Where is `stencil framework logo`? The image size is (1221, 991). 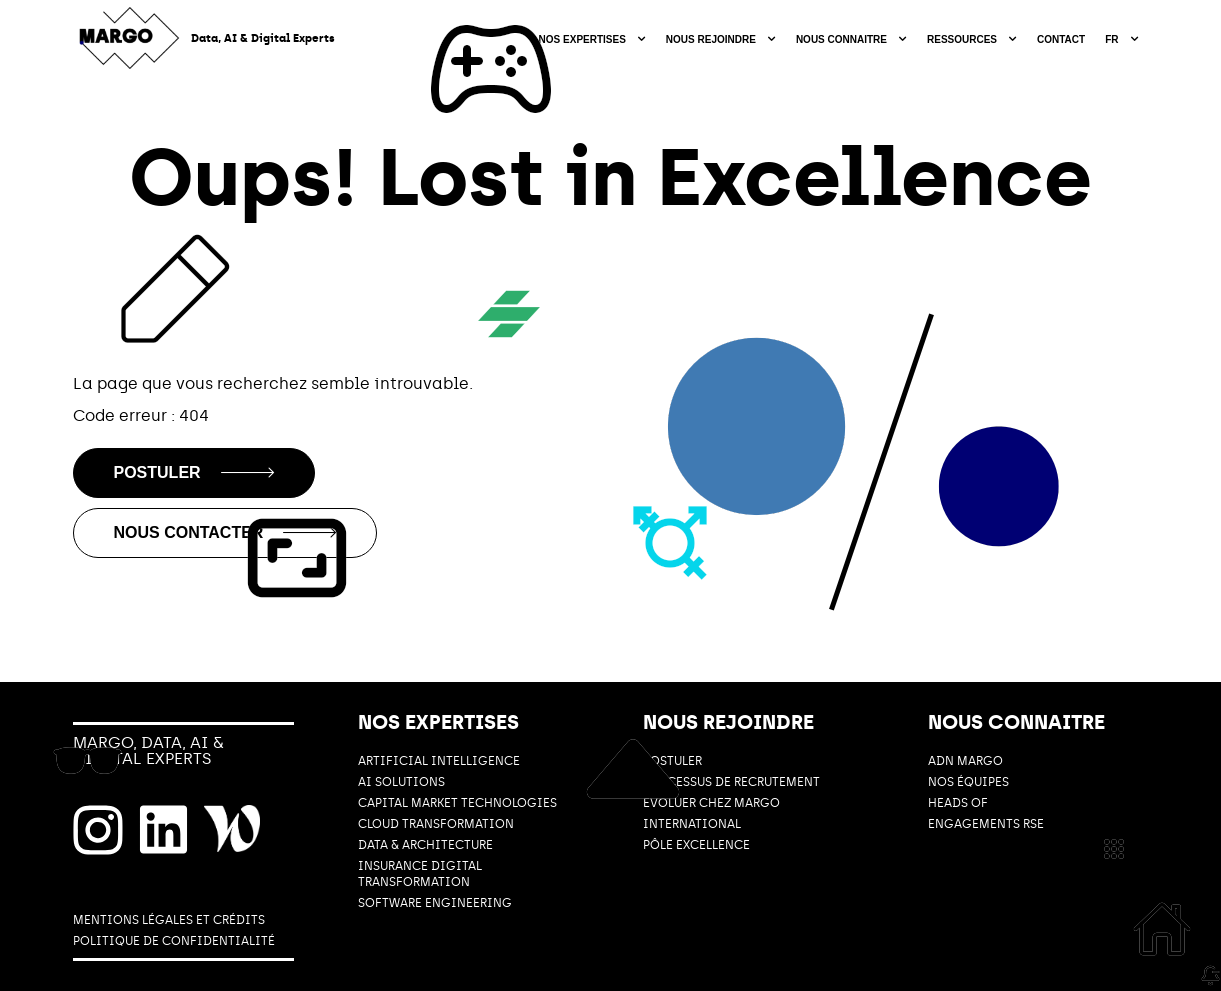 stencil framework logo is located at coordinates (509, 314).